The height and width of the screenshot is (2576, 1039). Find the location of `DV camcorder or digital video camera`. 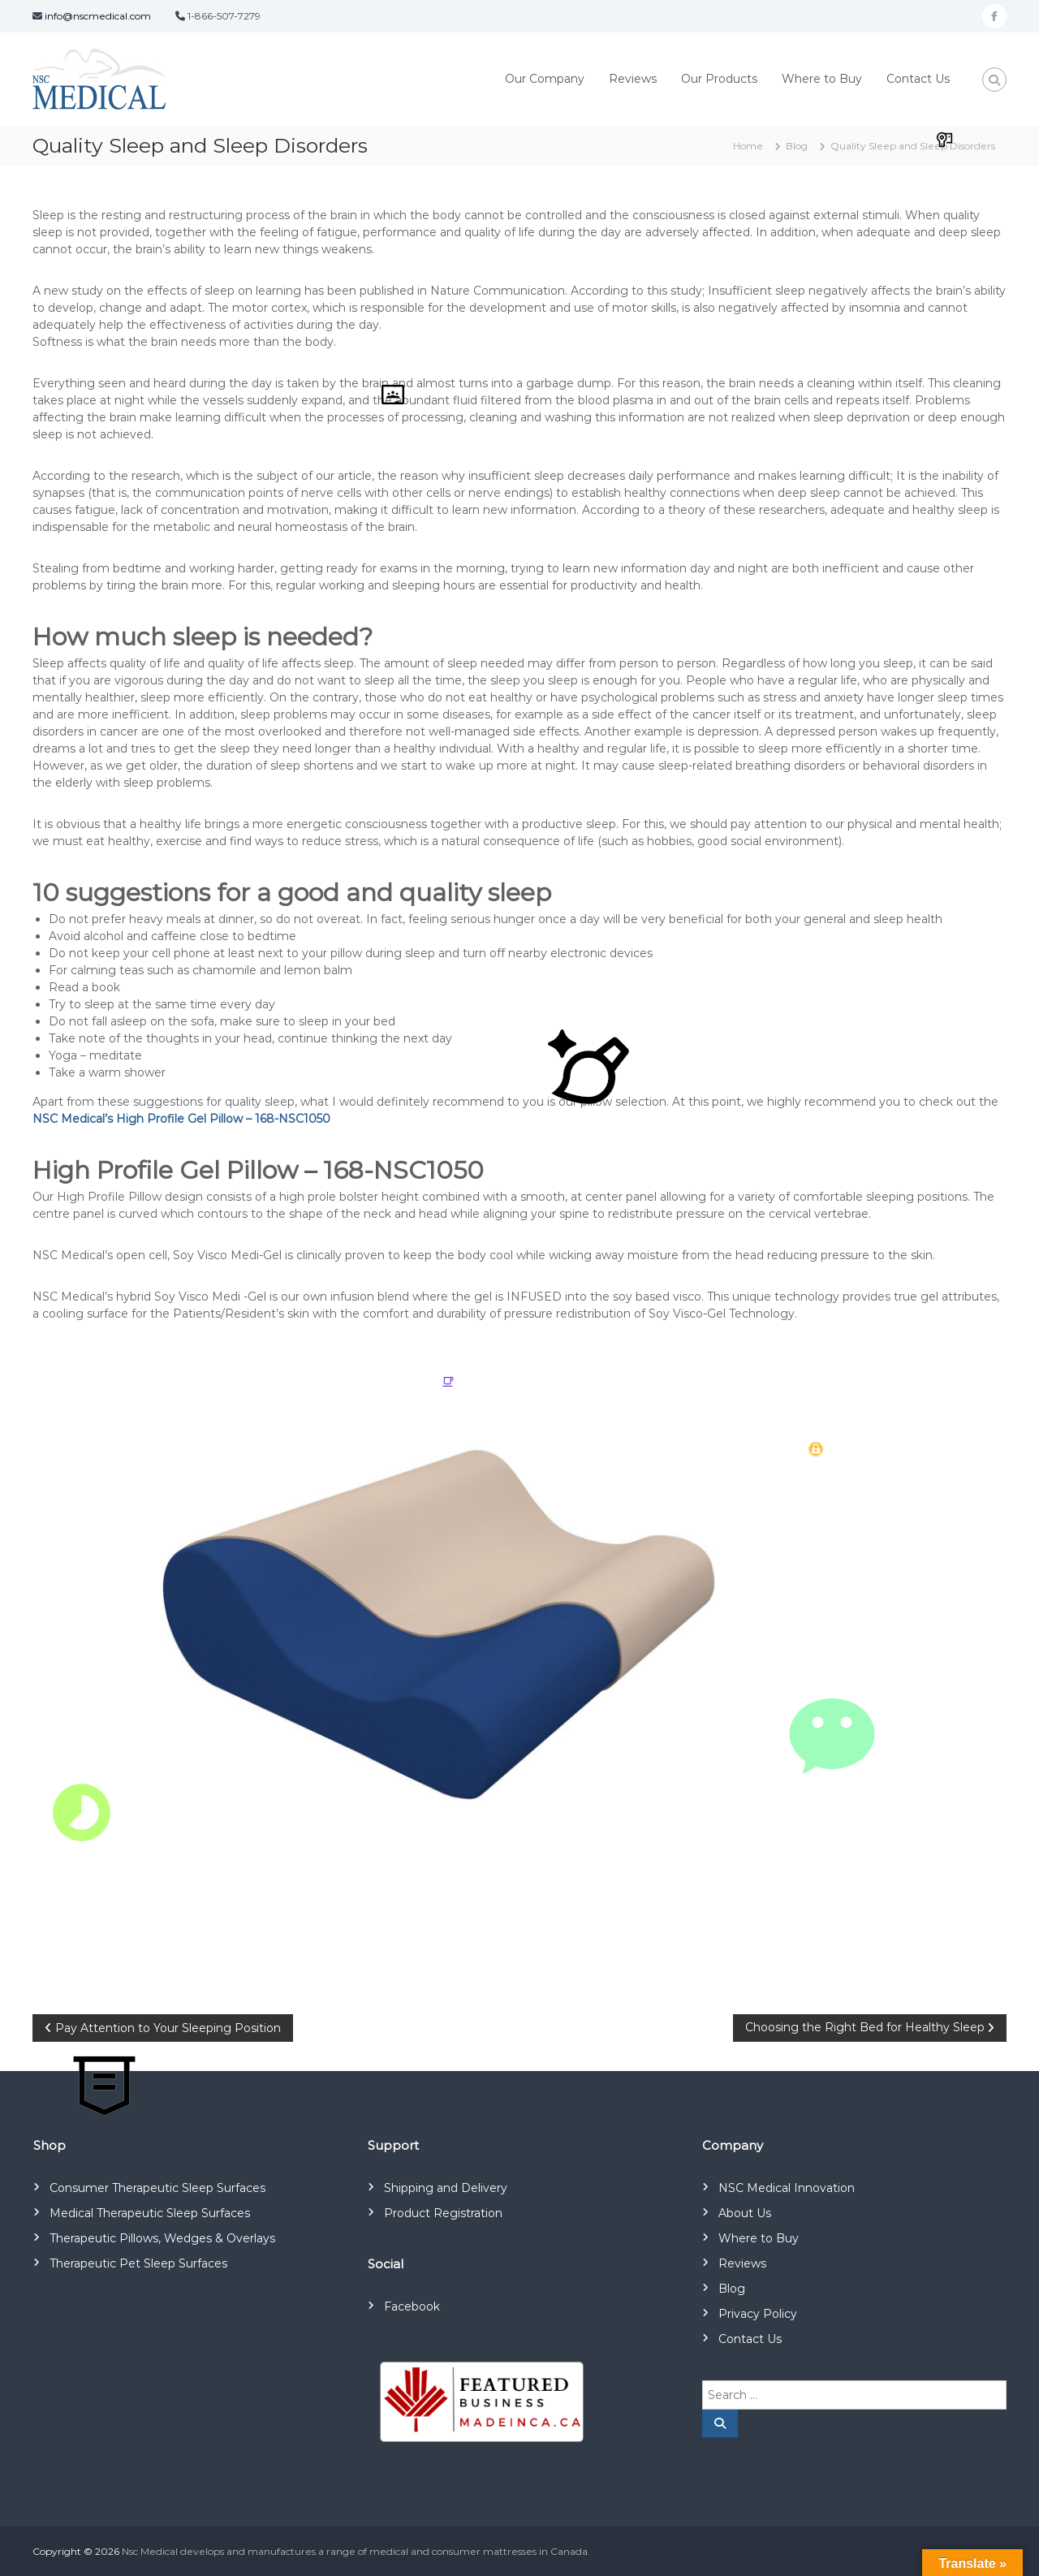

DV camcorder or digital video camera is located at coordinates (945, 140).